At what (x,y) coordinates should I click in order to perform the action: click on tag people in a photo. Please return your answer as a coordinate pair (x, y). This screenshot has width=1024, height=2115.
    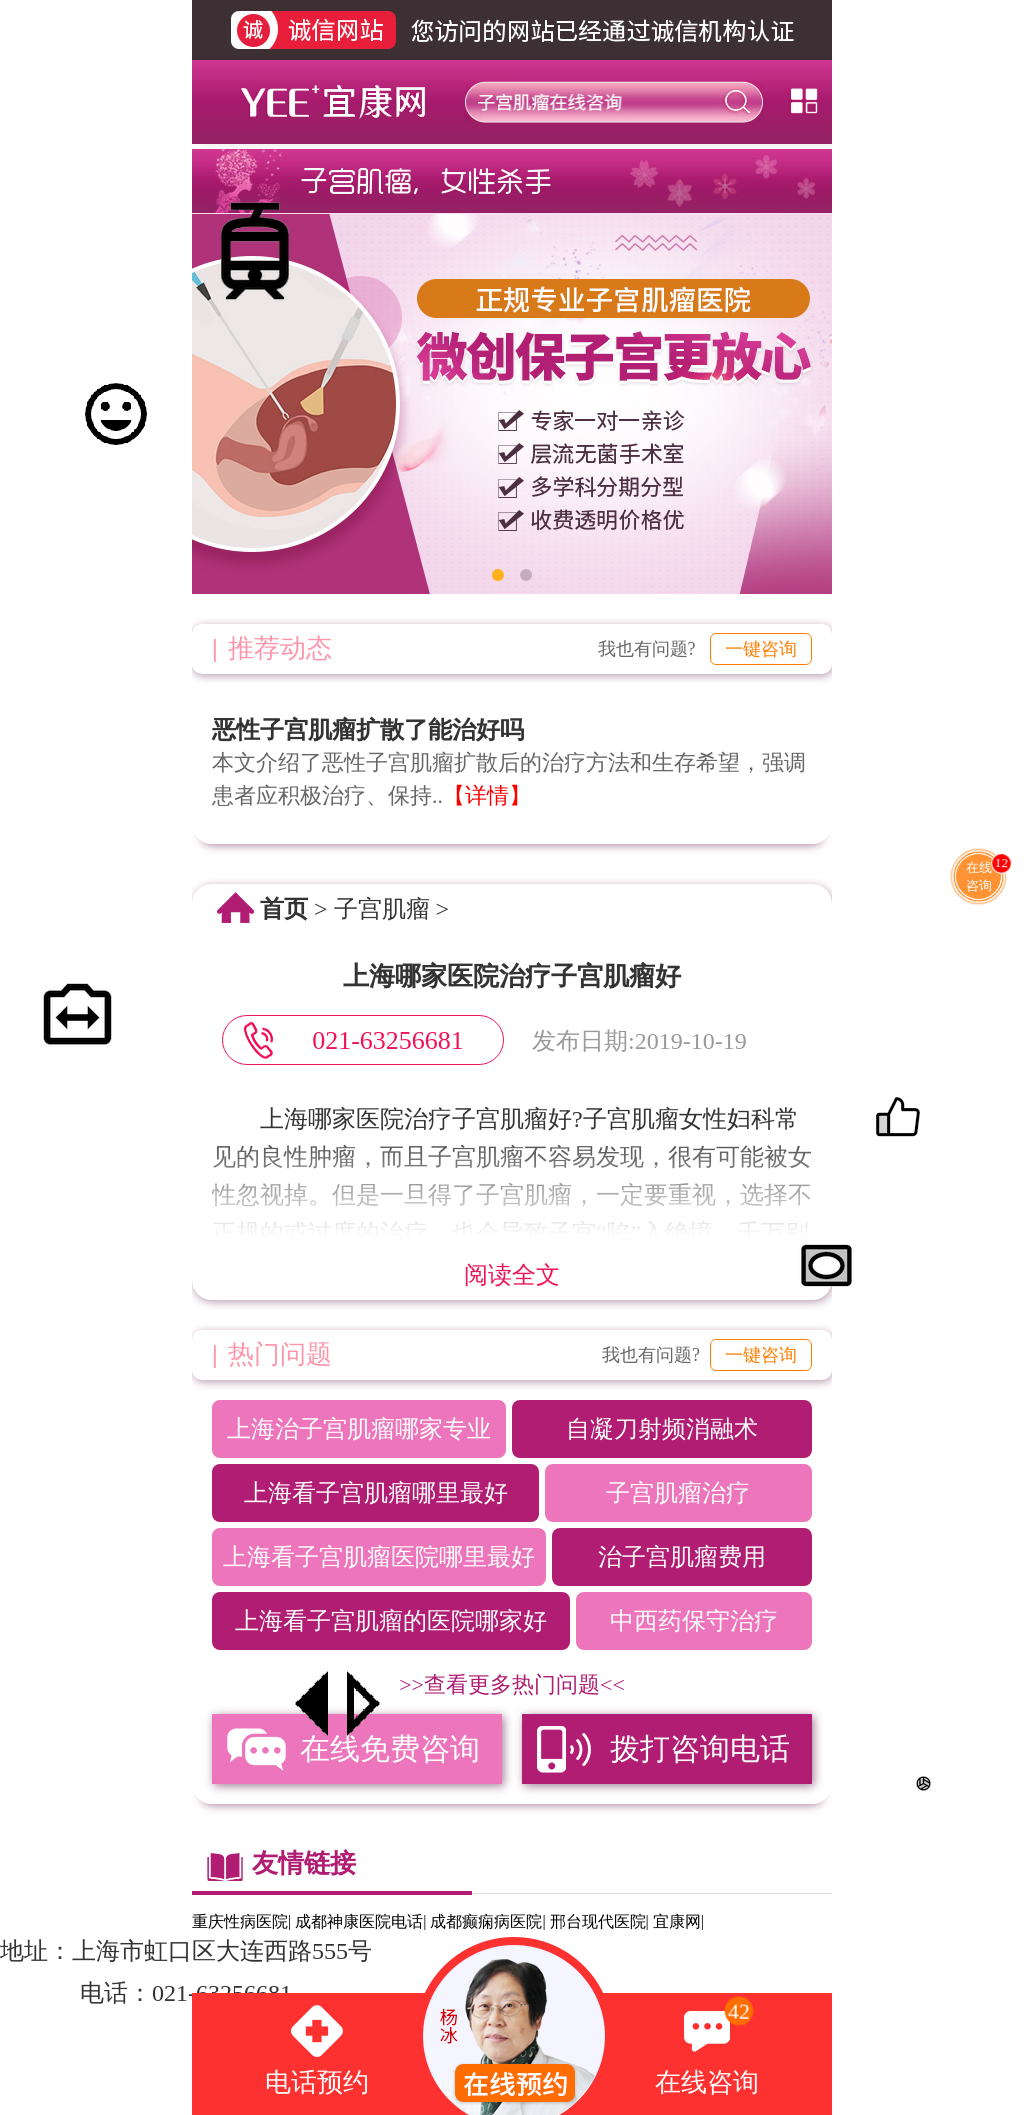
    Looking at the image, I should click on (116, 414).